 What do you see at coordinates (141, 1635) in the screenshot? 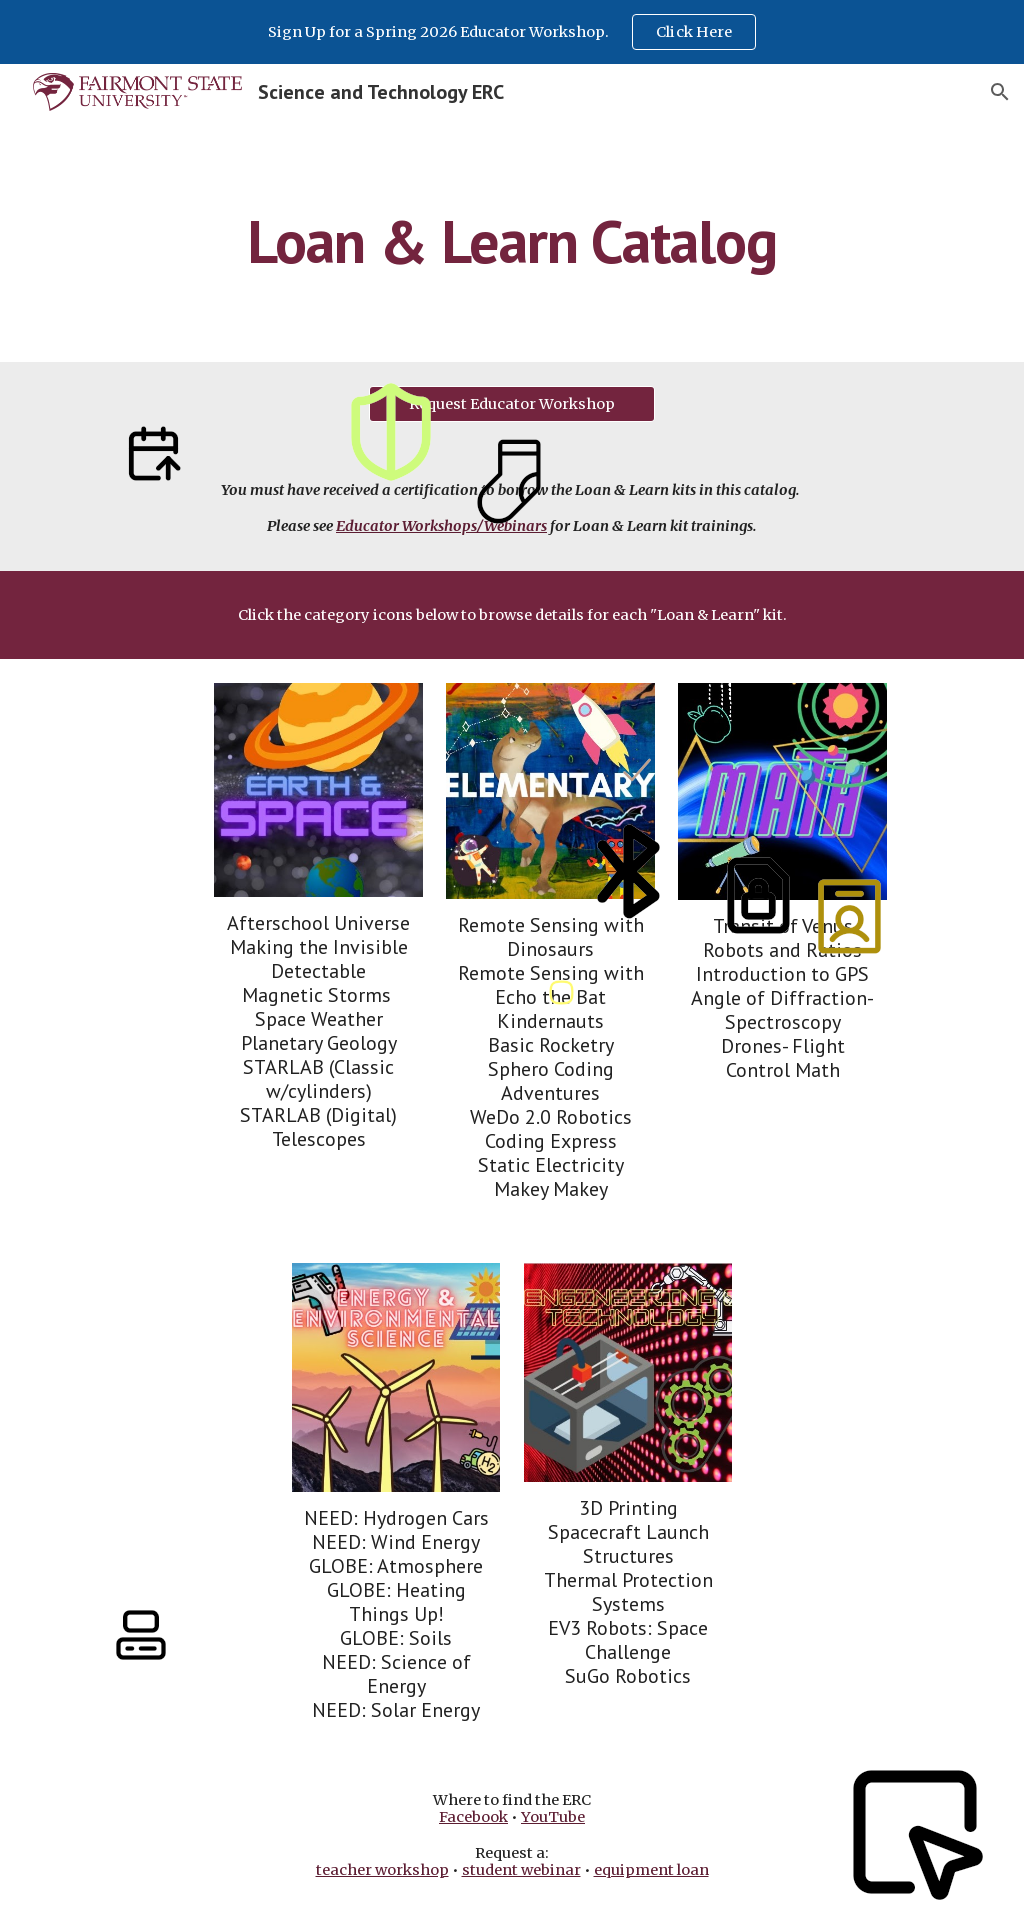
I see `access desktop or computer settings` at bounding box center [141, 1635].